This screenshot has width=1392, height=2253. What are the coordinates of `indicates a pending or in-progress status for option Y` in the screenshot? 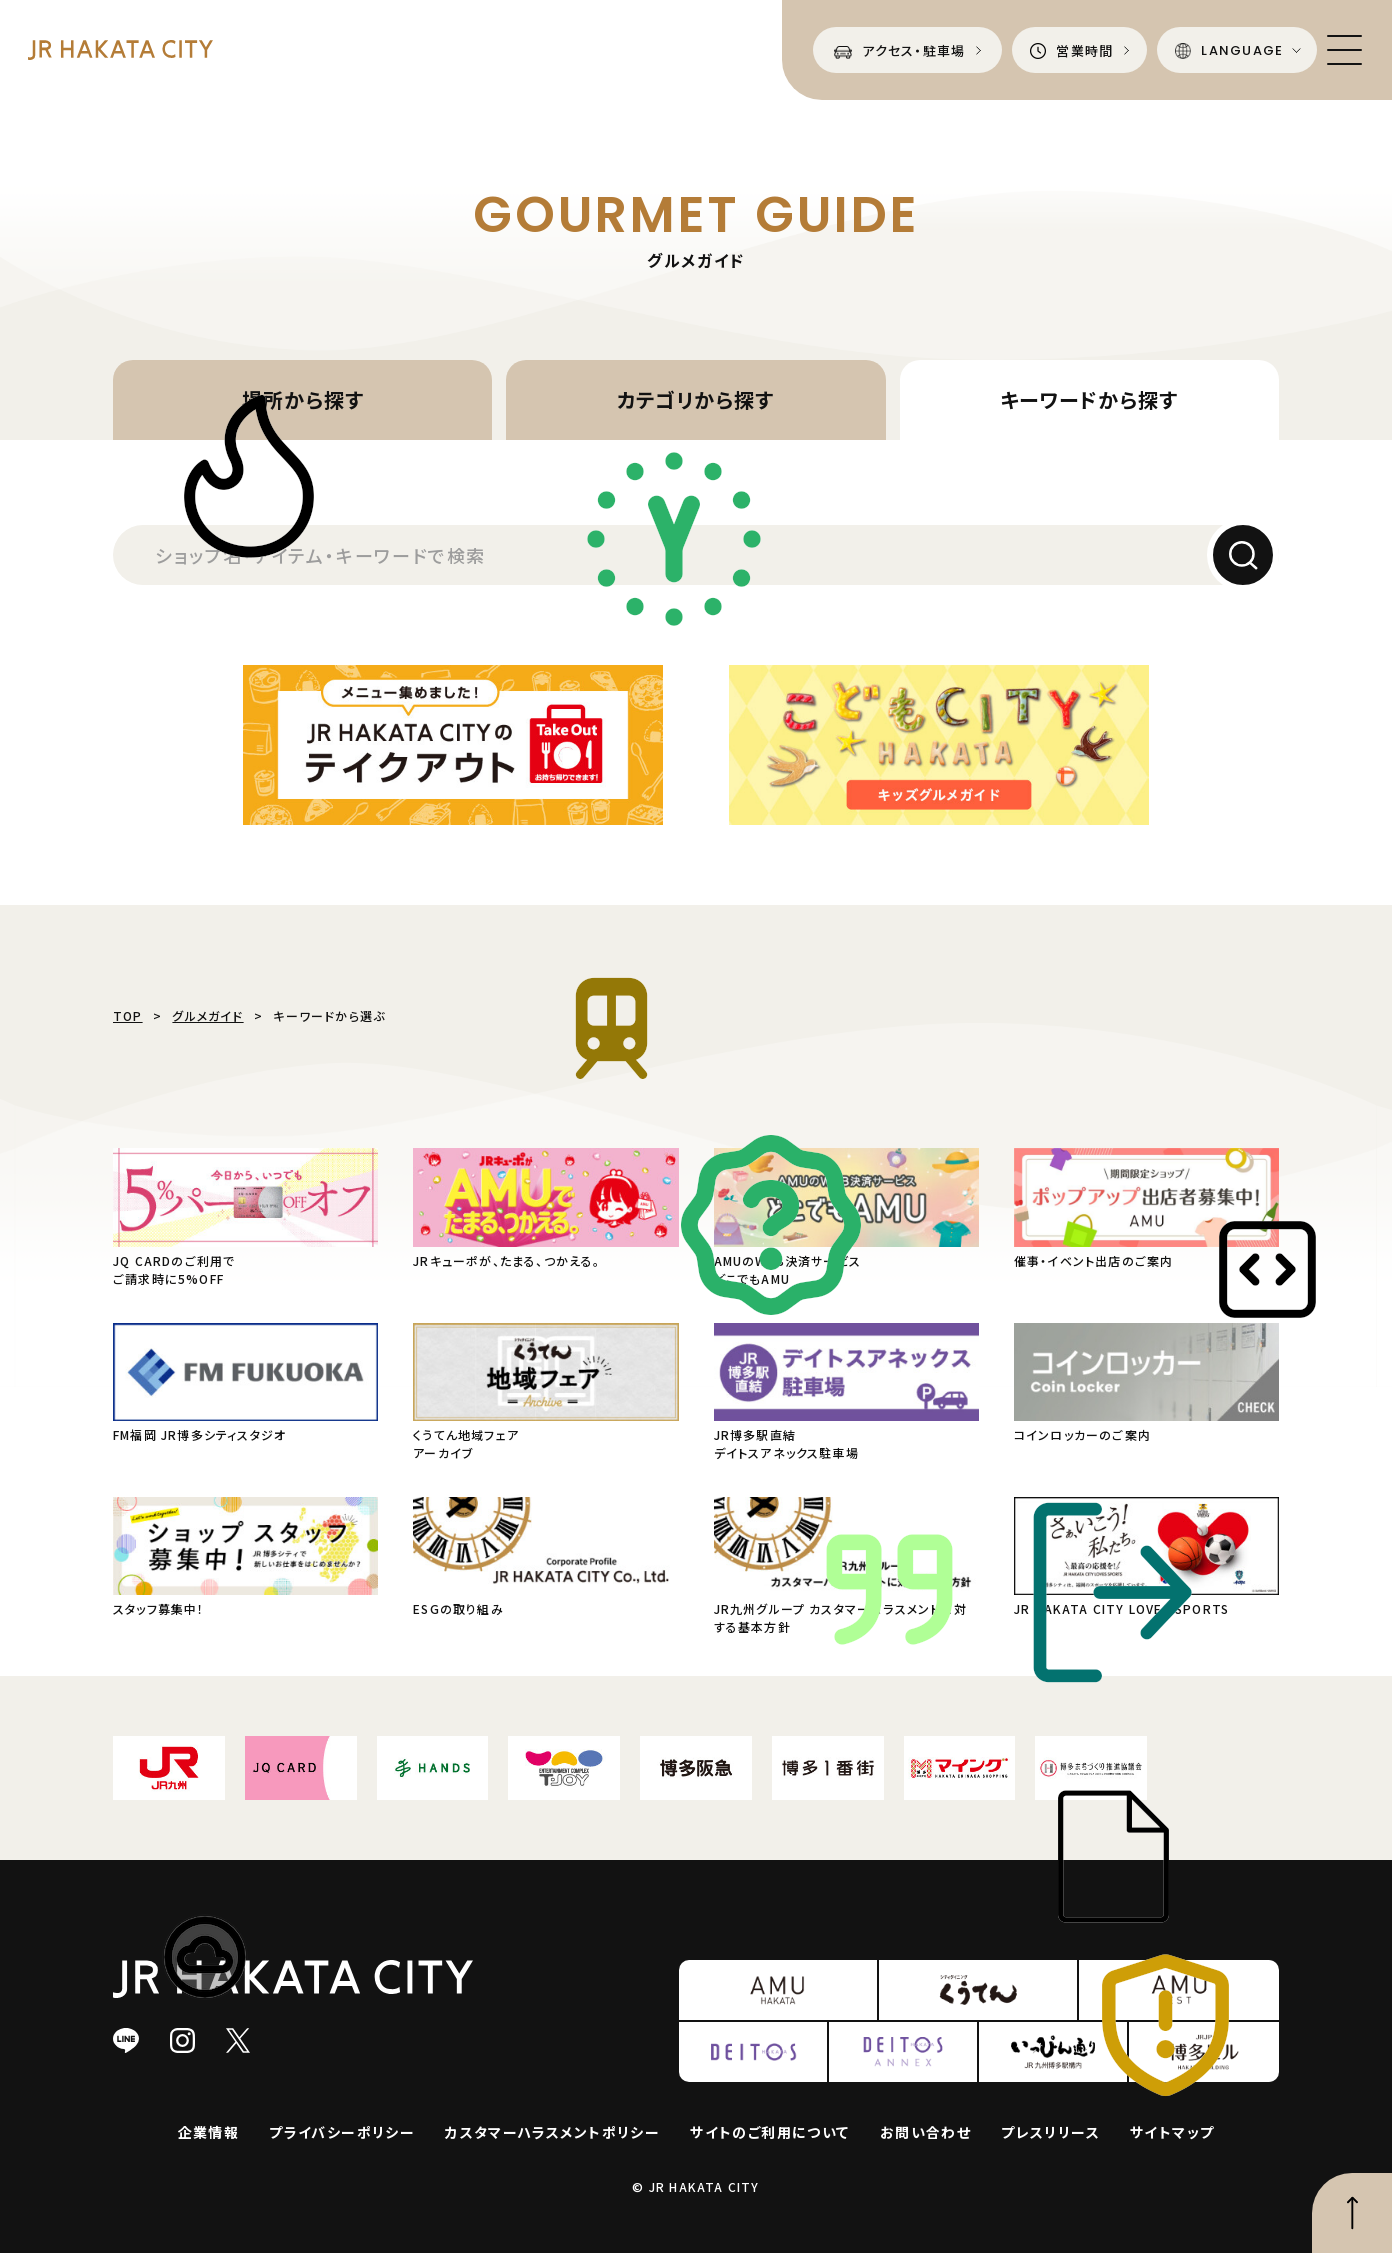 It's located at (674, 539).